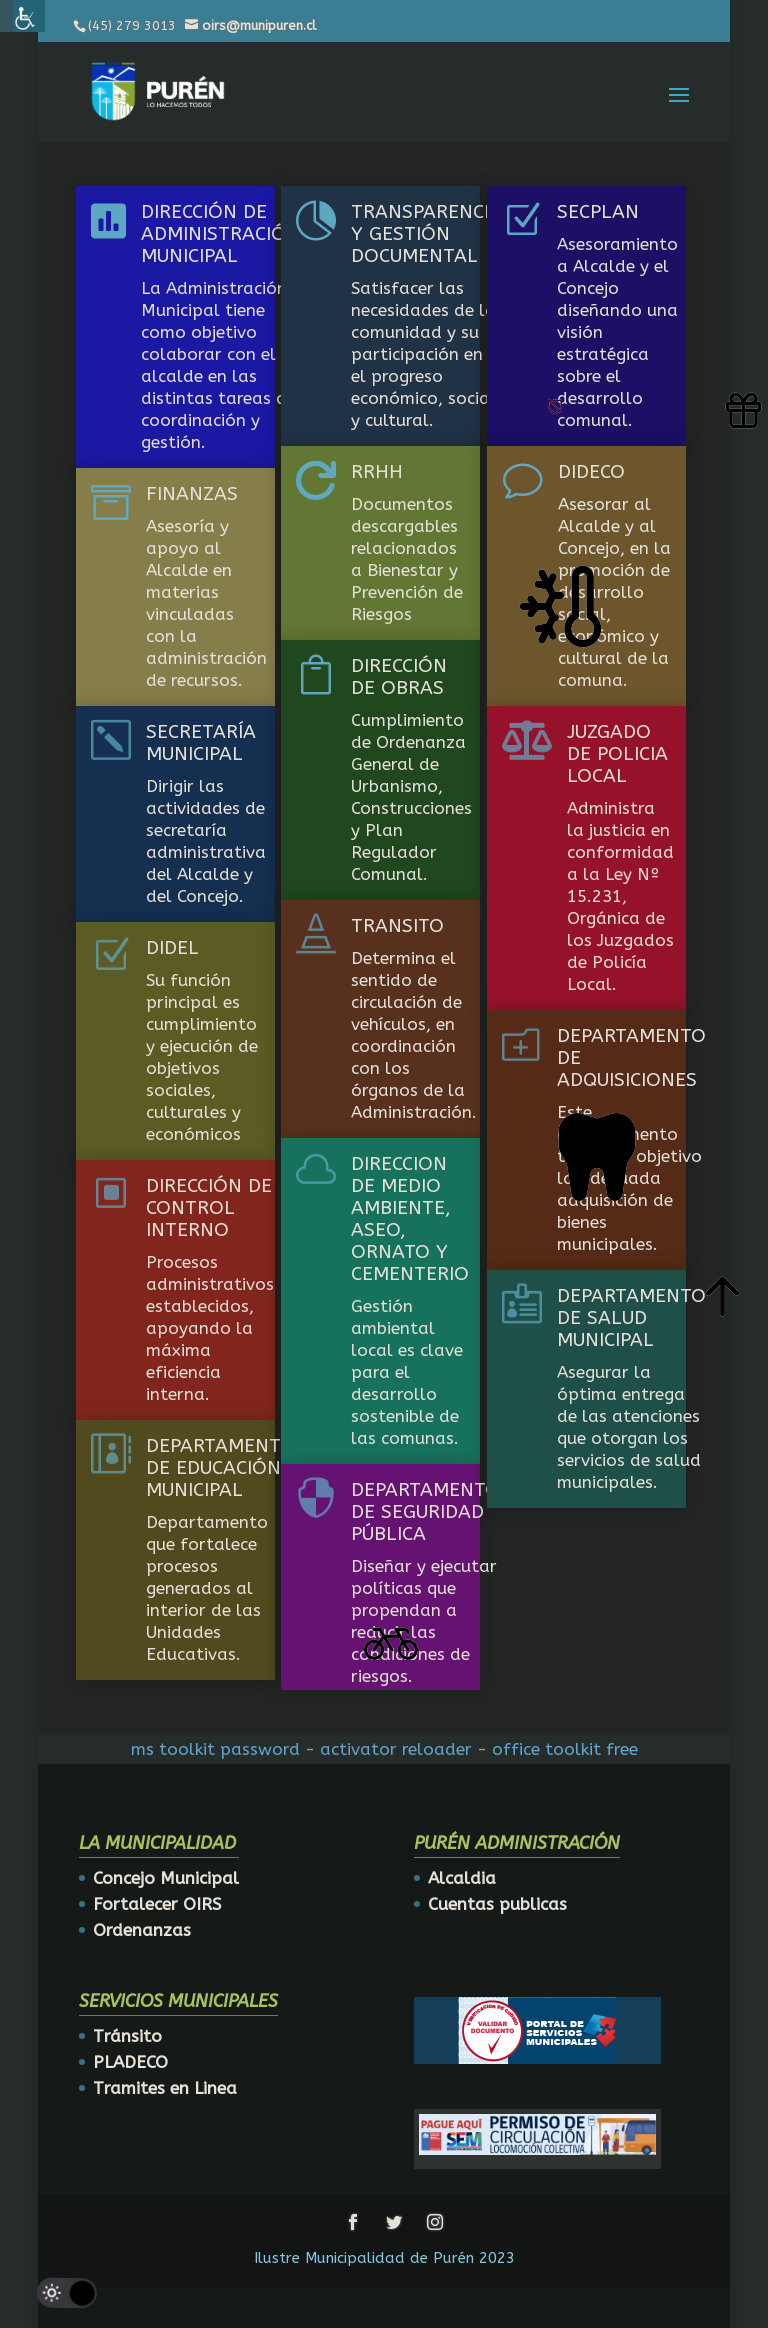  What do you see at coordinates (597, 1157) in the screenshot?
I see `access dental or oral health information` at bounding box center [597, 1157].